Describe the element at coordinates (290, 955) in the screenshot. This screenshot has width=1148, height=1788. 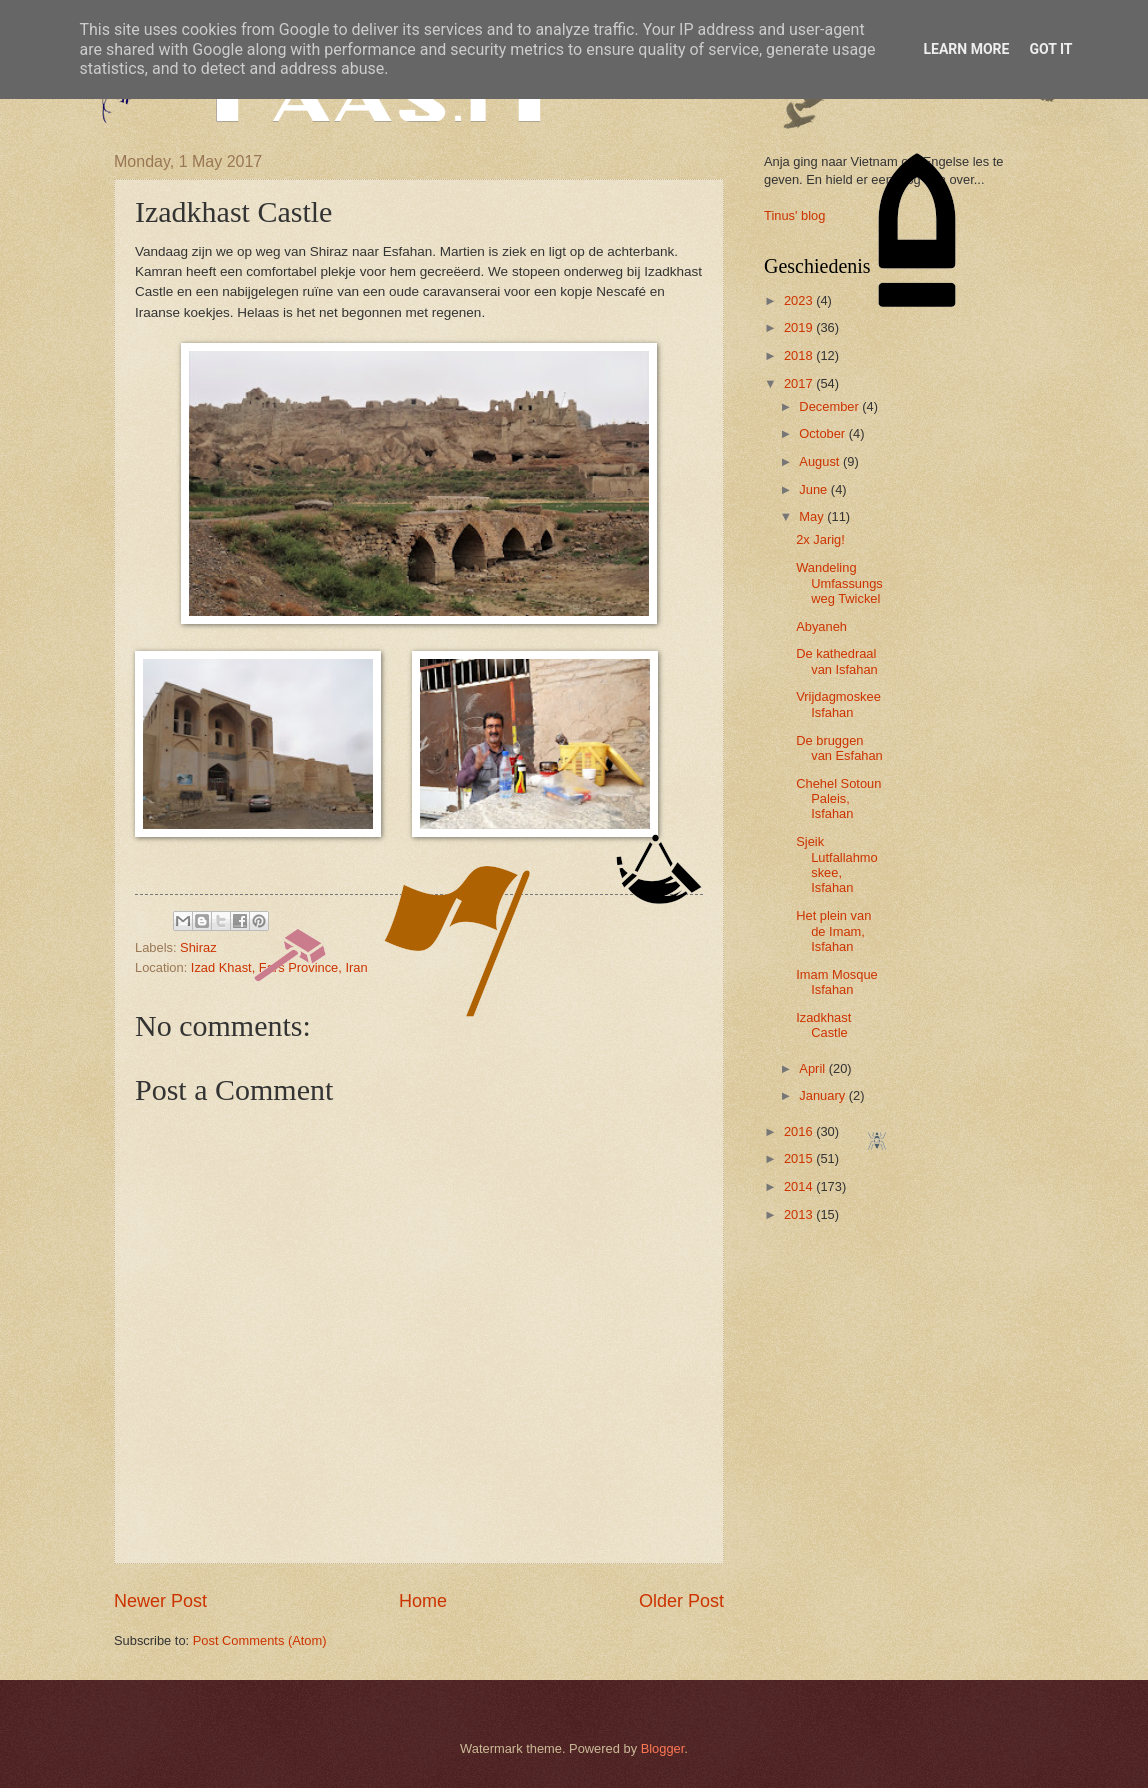
I see `access crafting or building tools` at that location.